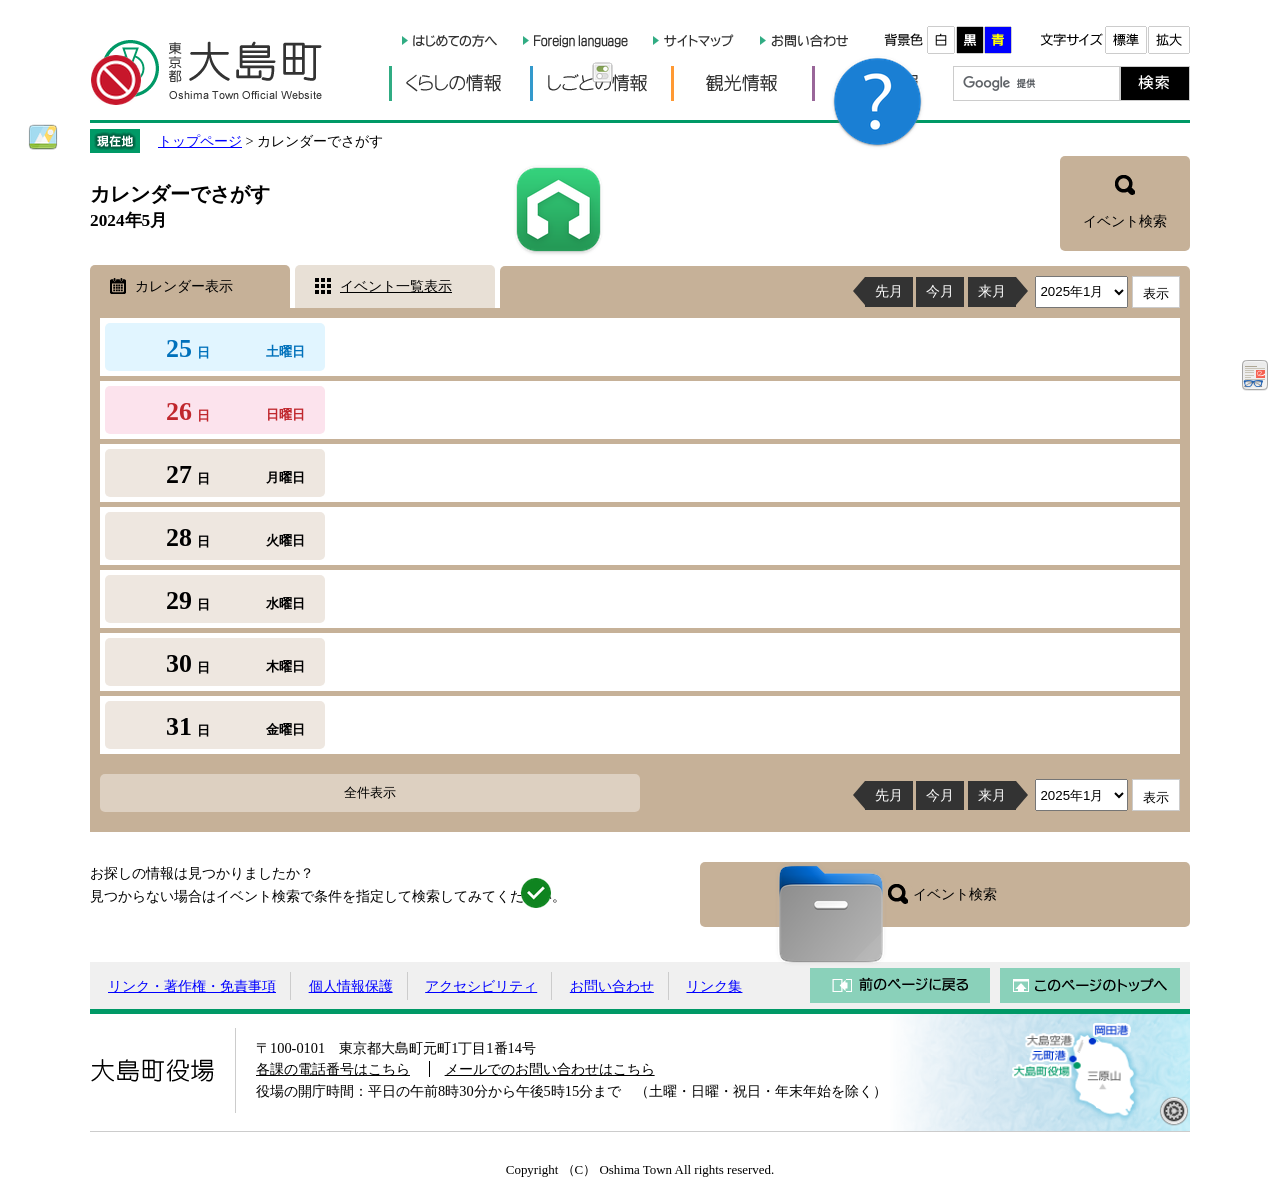 The height and width of the screenshot is (1192, 1280). Describe the element at coordinates (877, 101) in the screenshot. I see `indicates help or additional information is available` at that location.